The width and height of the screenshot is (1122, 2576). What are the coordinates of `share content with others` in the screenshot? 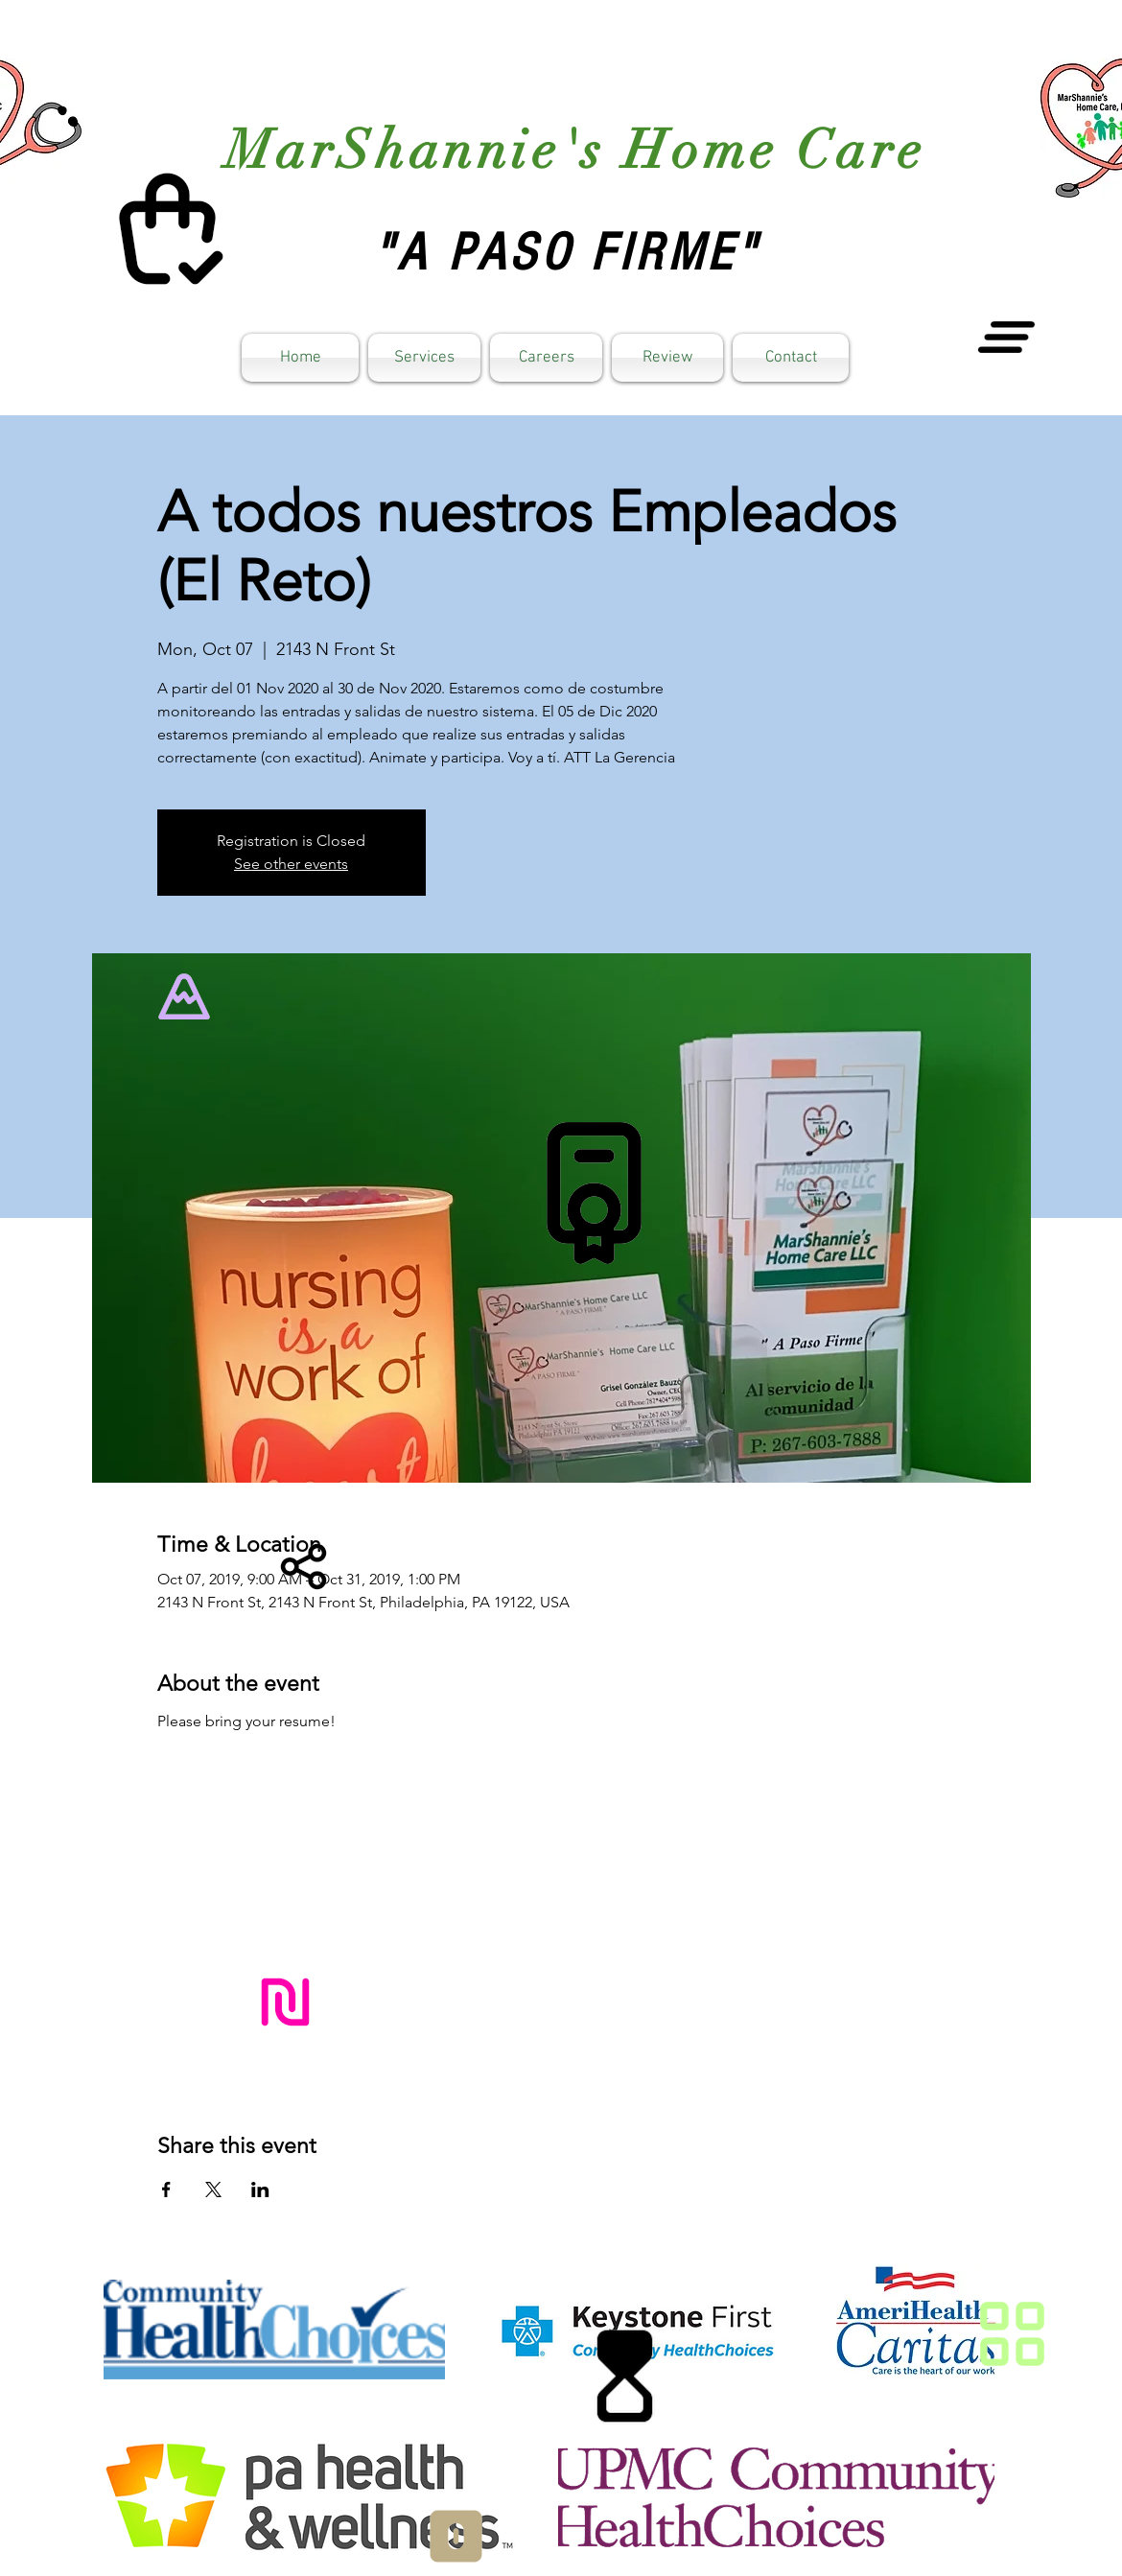 It's located at (303, 1566).